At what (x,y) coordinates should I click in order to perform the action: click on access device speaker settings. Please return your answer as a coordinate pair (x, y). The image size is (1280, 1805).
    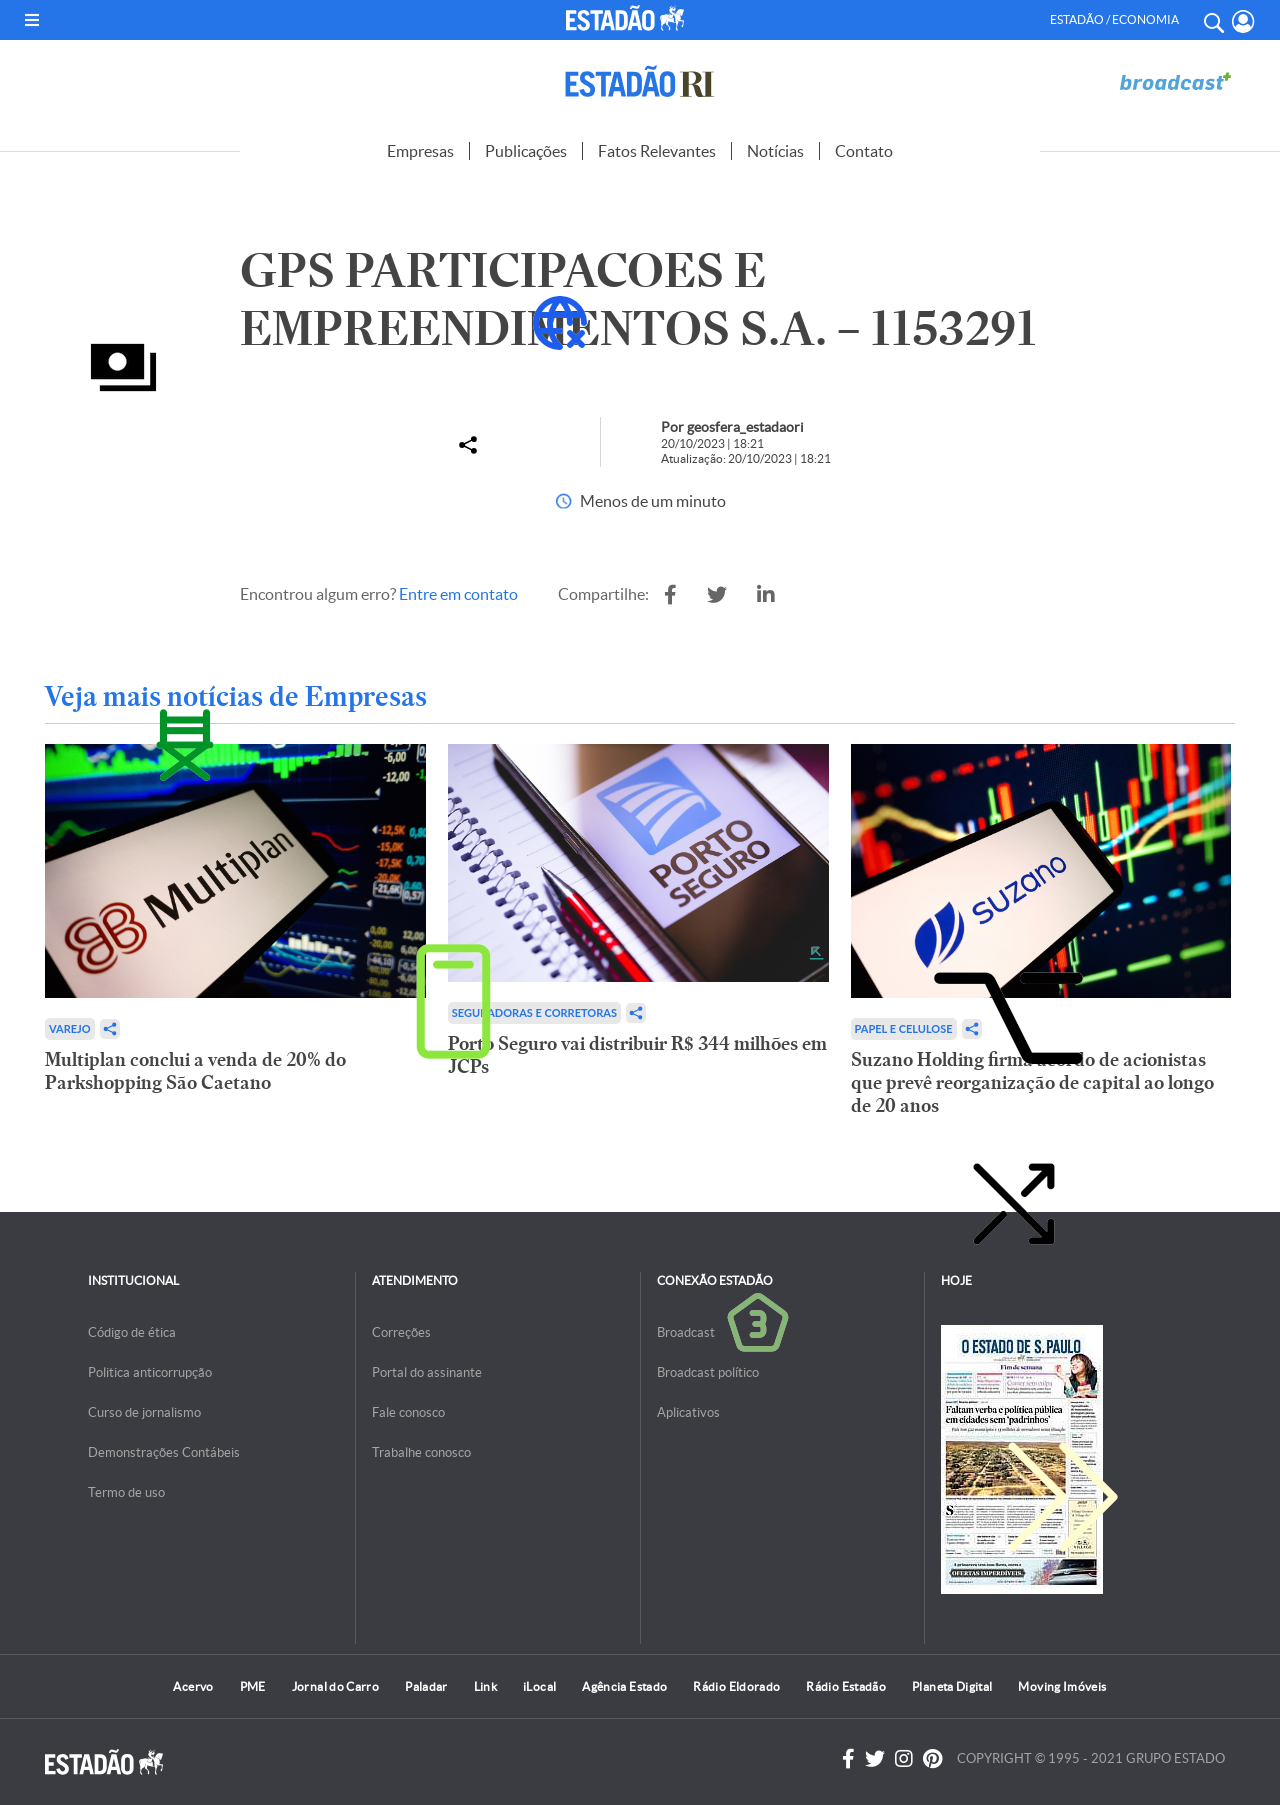
    Looking at the image, I should click on (453, 1001).